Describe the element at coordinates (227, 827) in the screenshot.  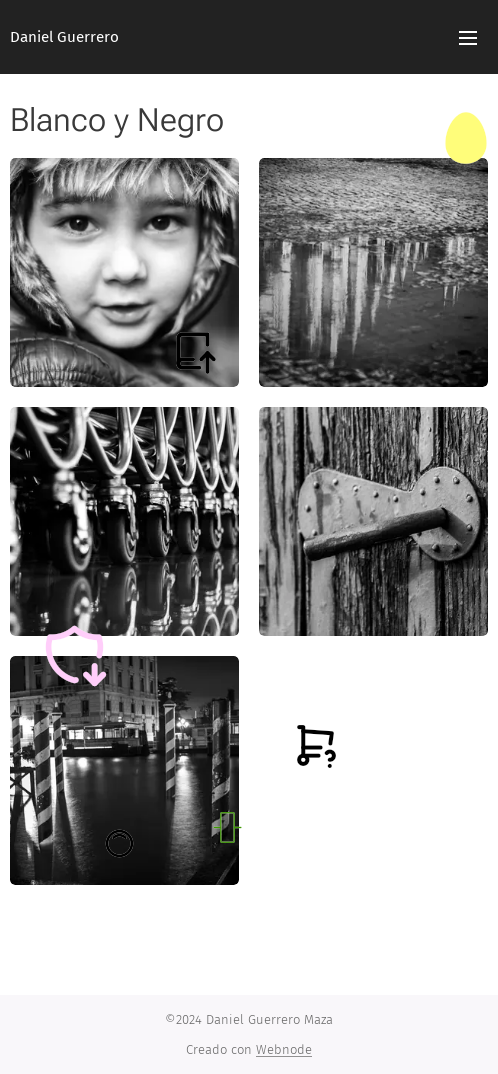
I see `align object to vertical center` at that location.